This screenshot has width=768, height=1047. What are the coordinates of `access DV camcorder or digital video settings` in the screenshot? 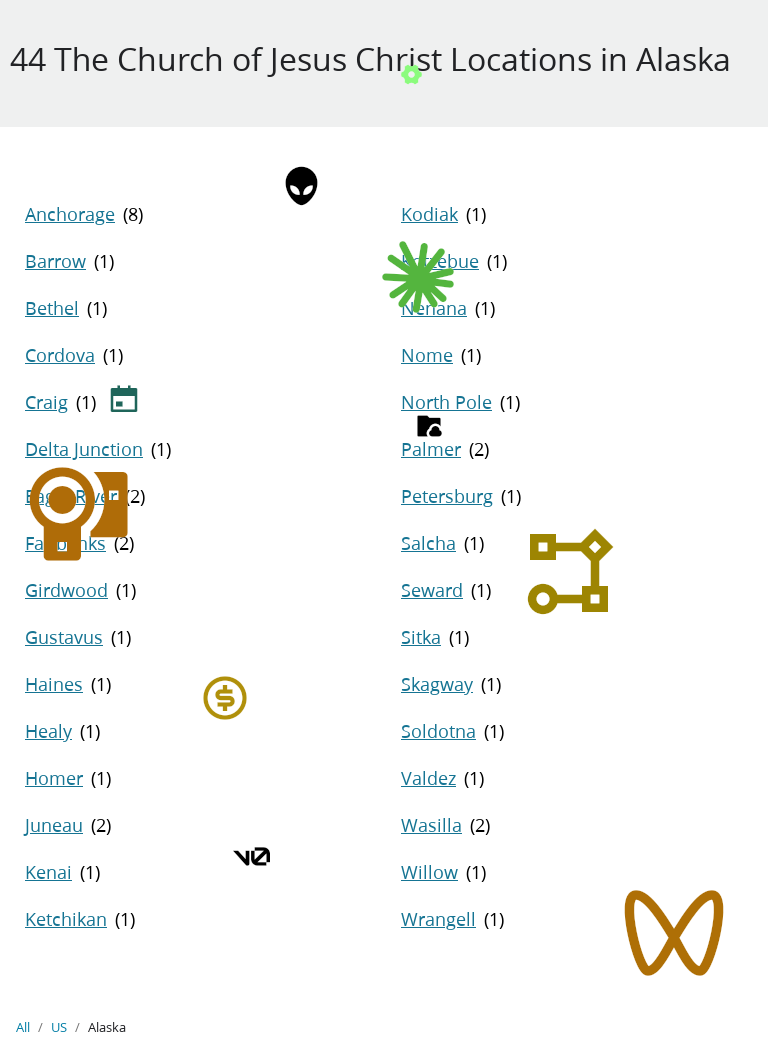 It's located at (81, 514).